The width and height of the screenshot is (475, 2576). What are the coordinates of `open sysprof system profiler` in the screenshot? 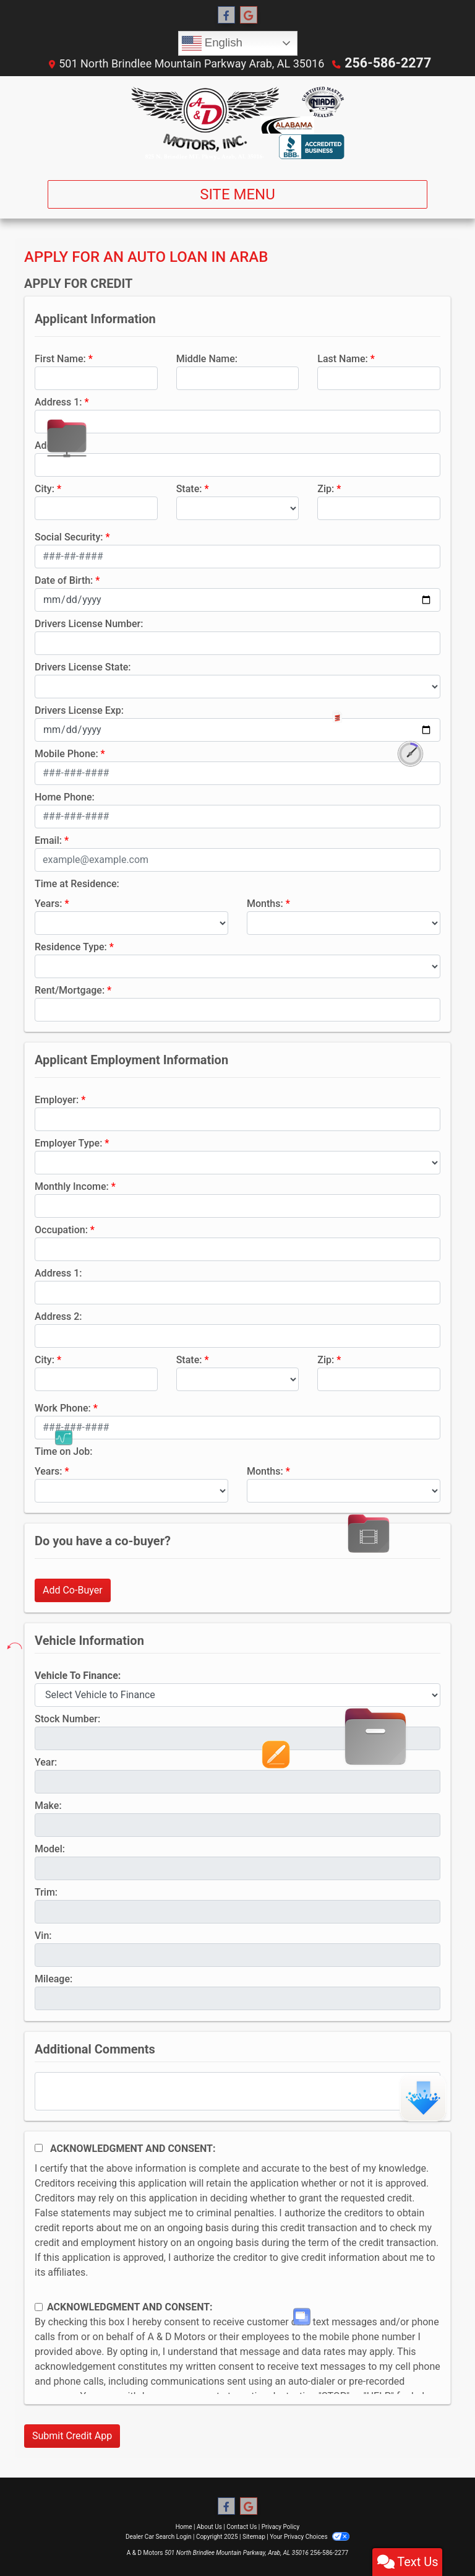 It's located at (410, 753).